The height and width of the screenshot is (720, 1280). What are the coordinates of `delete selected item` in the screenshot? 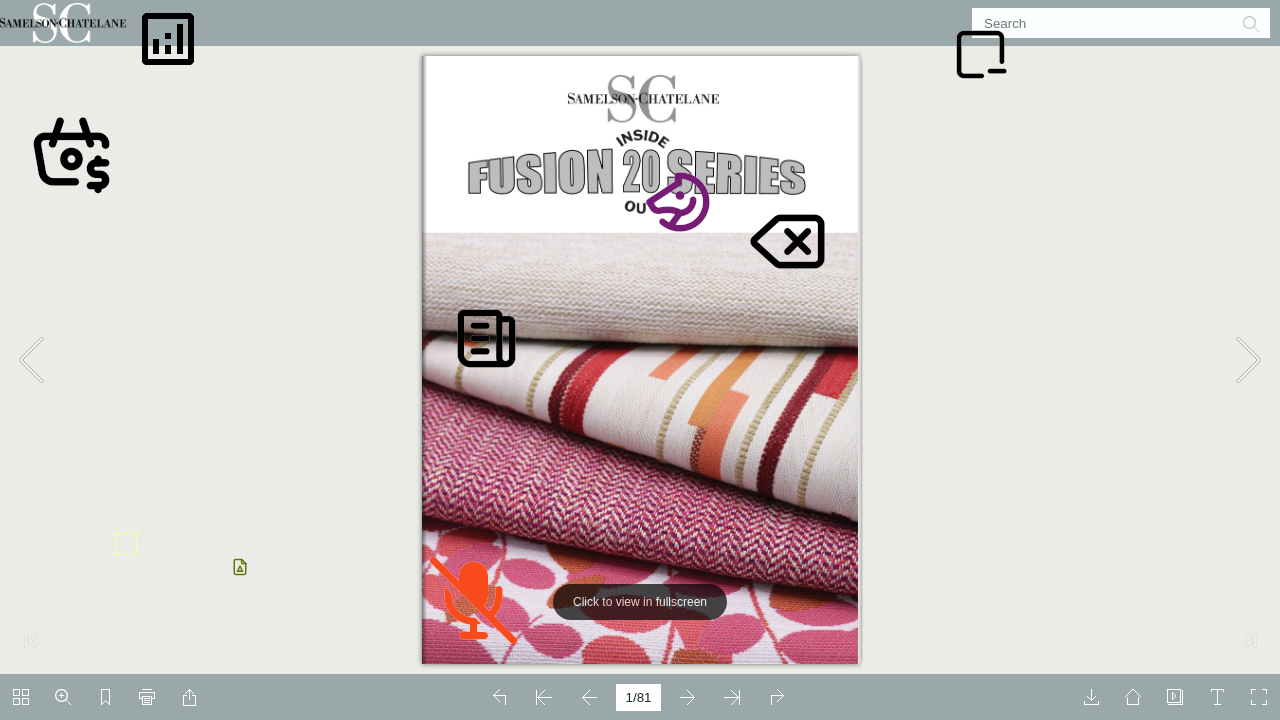 It's located at (787, 241).